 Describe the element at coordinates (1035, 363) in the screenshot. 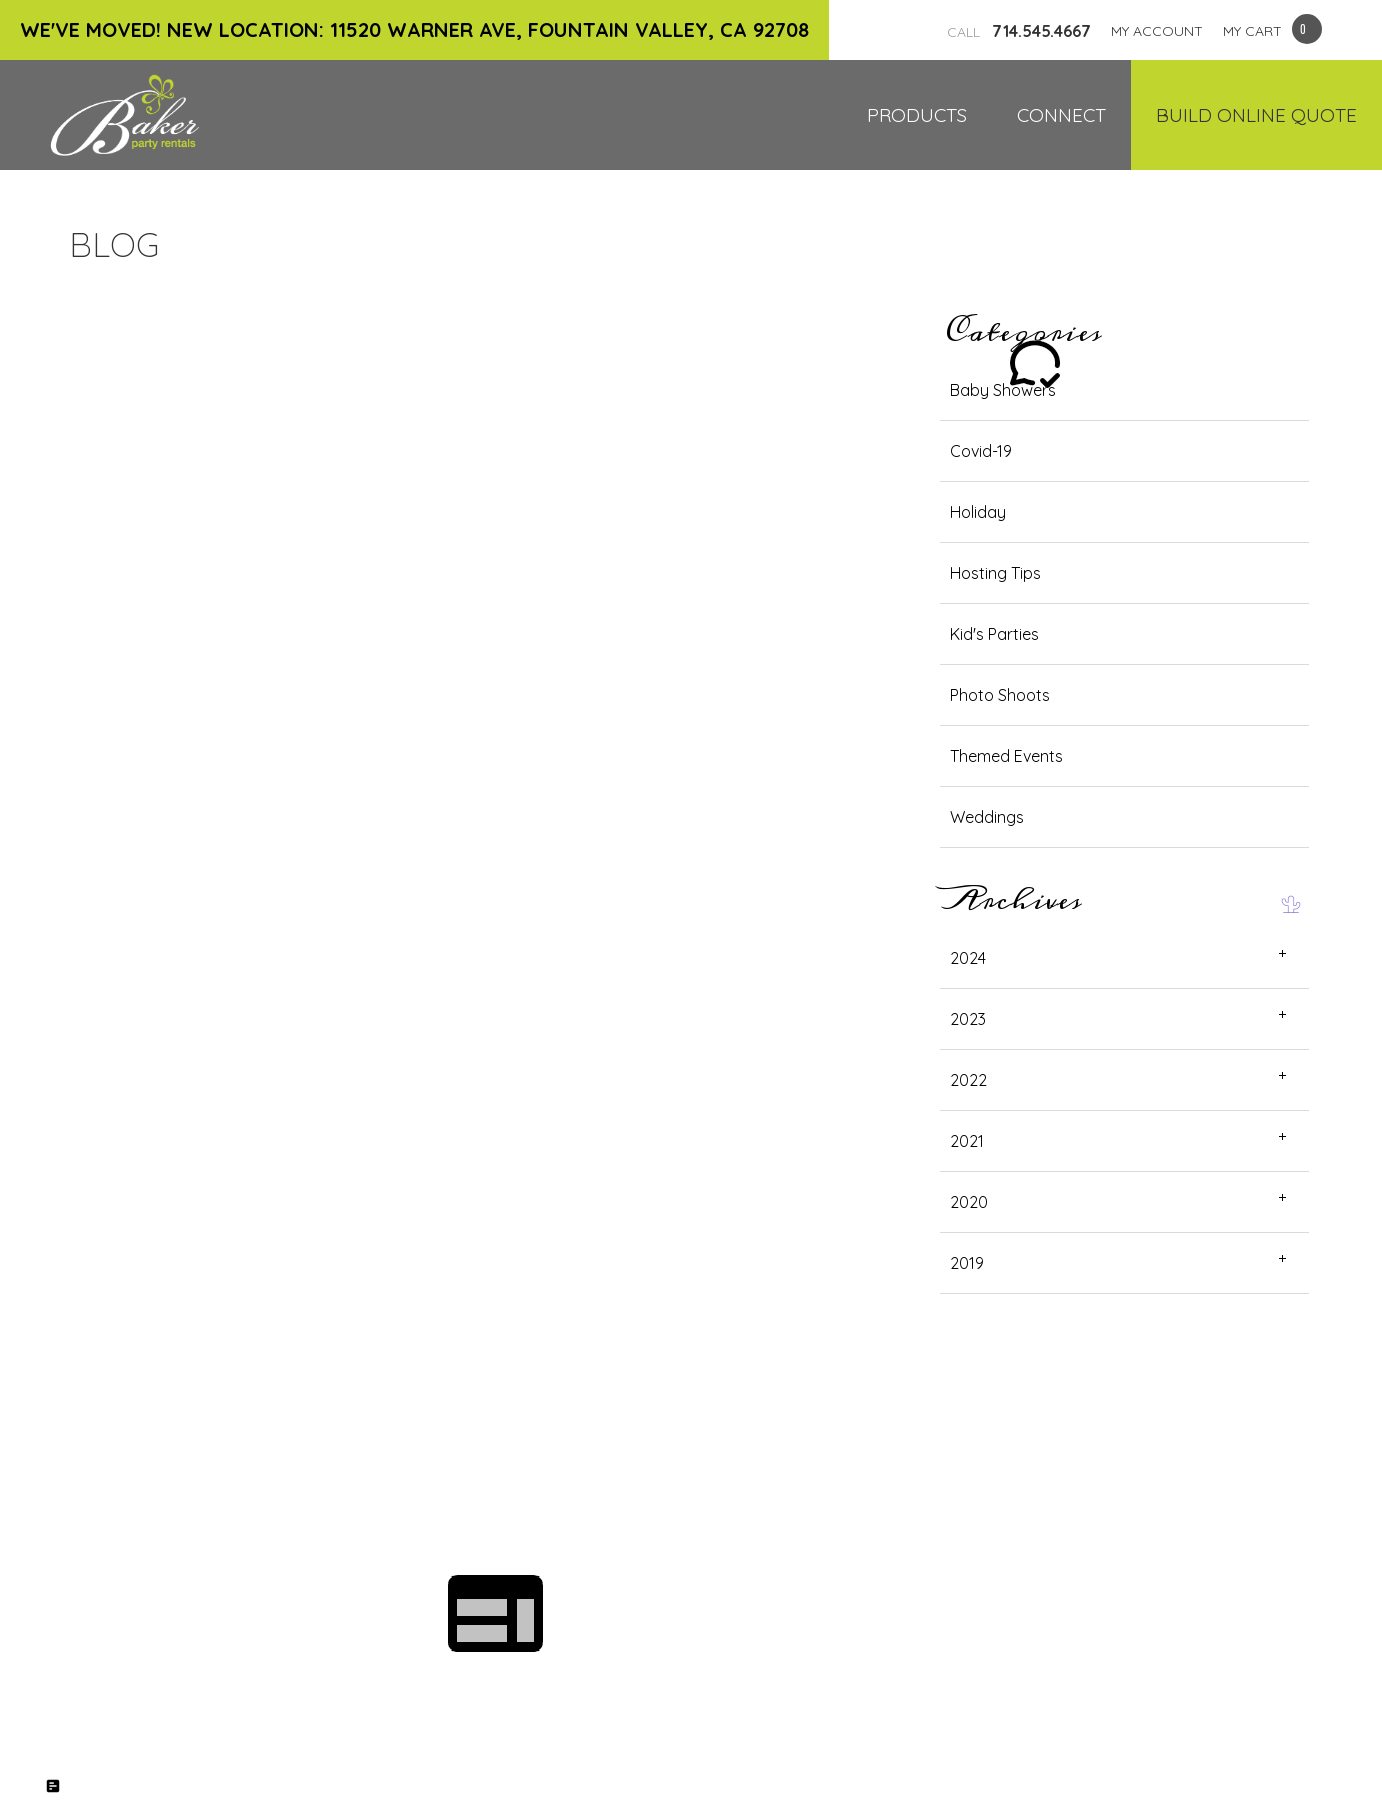

I see `message sent successfully` at that location.